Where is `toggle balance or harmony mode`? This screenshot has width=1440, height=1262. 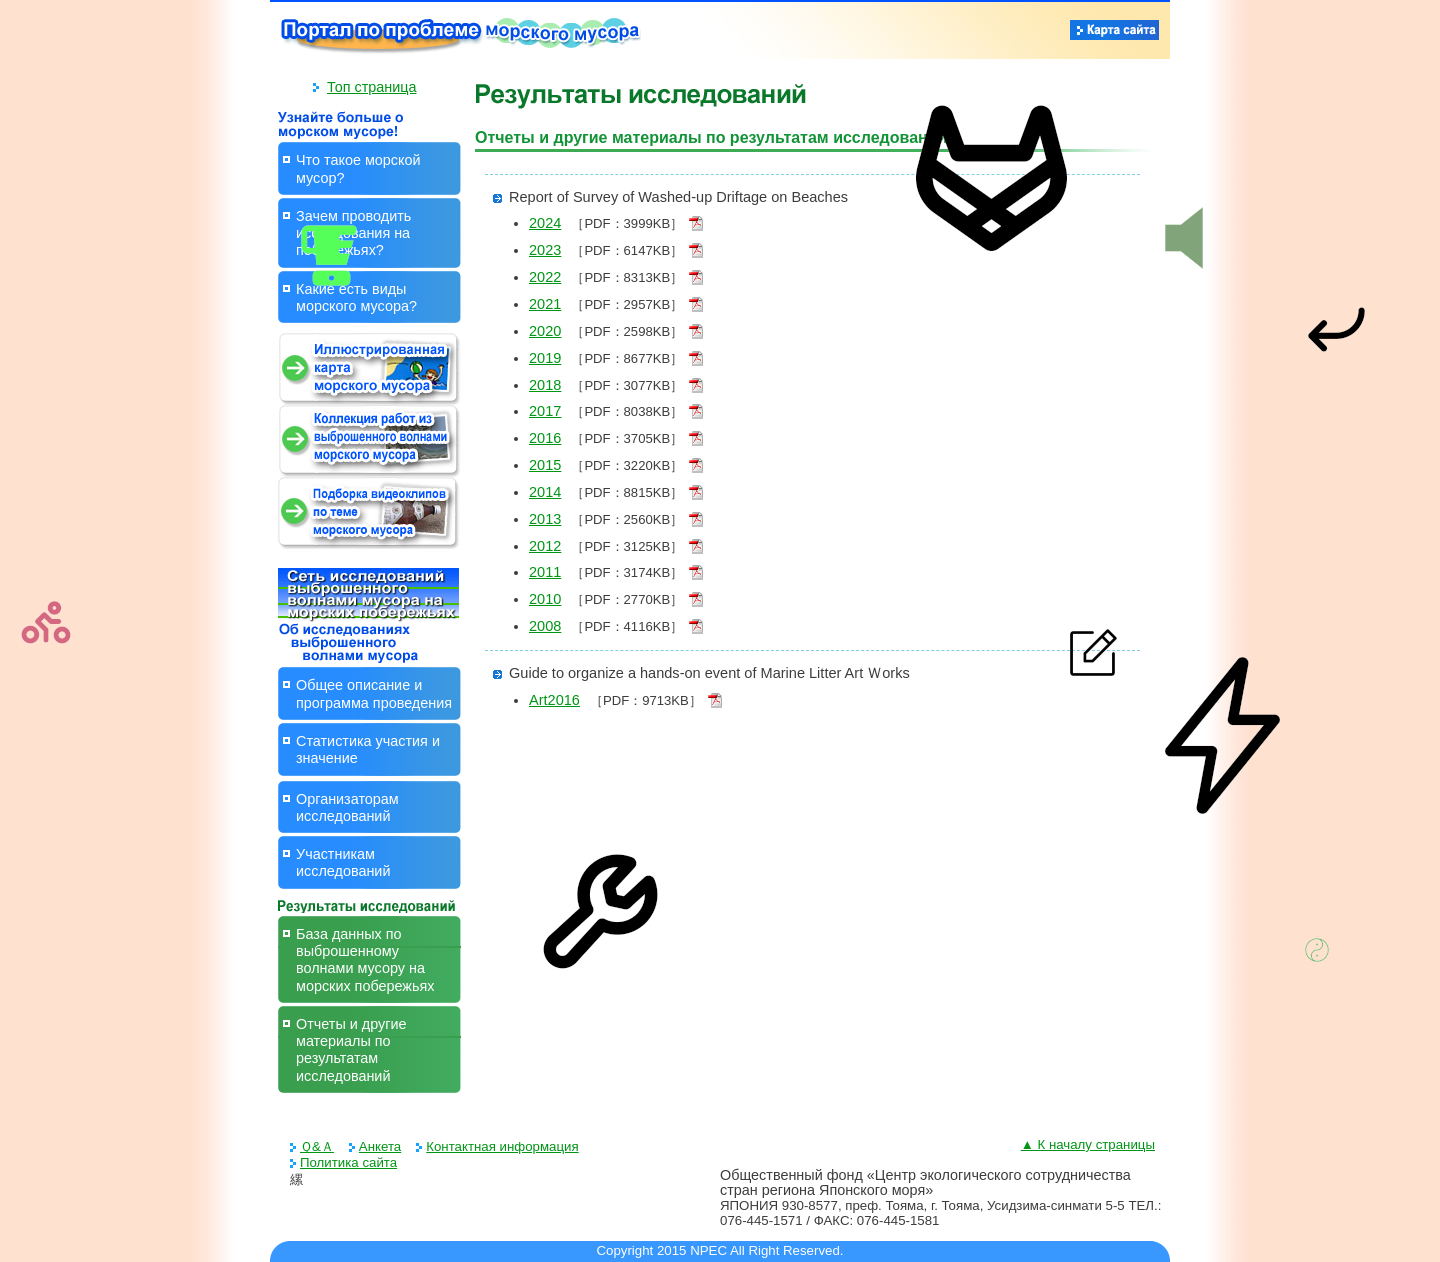 toggle balance or harmony mode is located at coordinates (1317, 950).